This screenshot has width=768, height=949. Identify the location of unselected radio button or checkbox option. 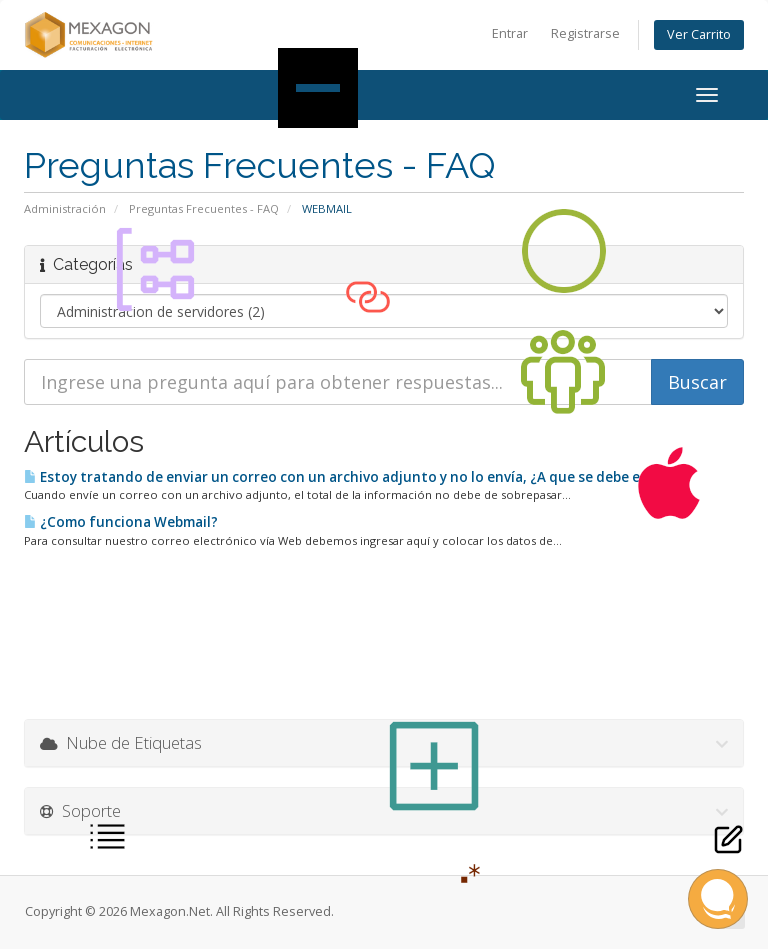
(564, 251).